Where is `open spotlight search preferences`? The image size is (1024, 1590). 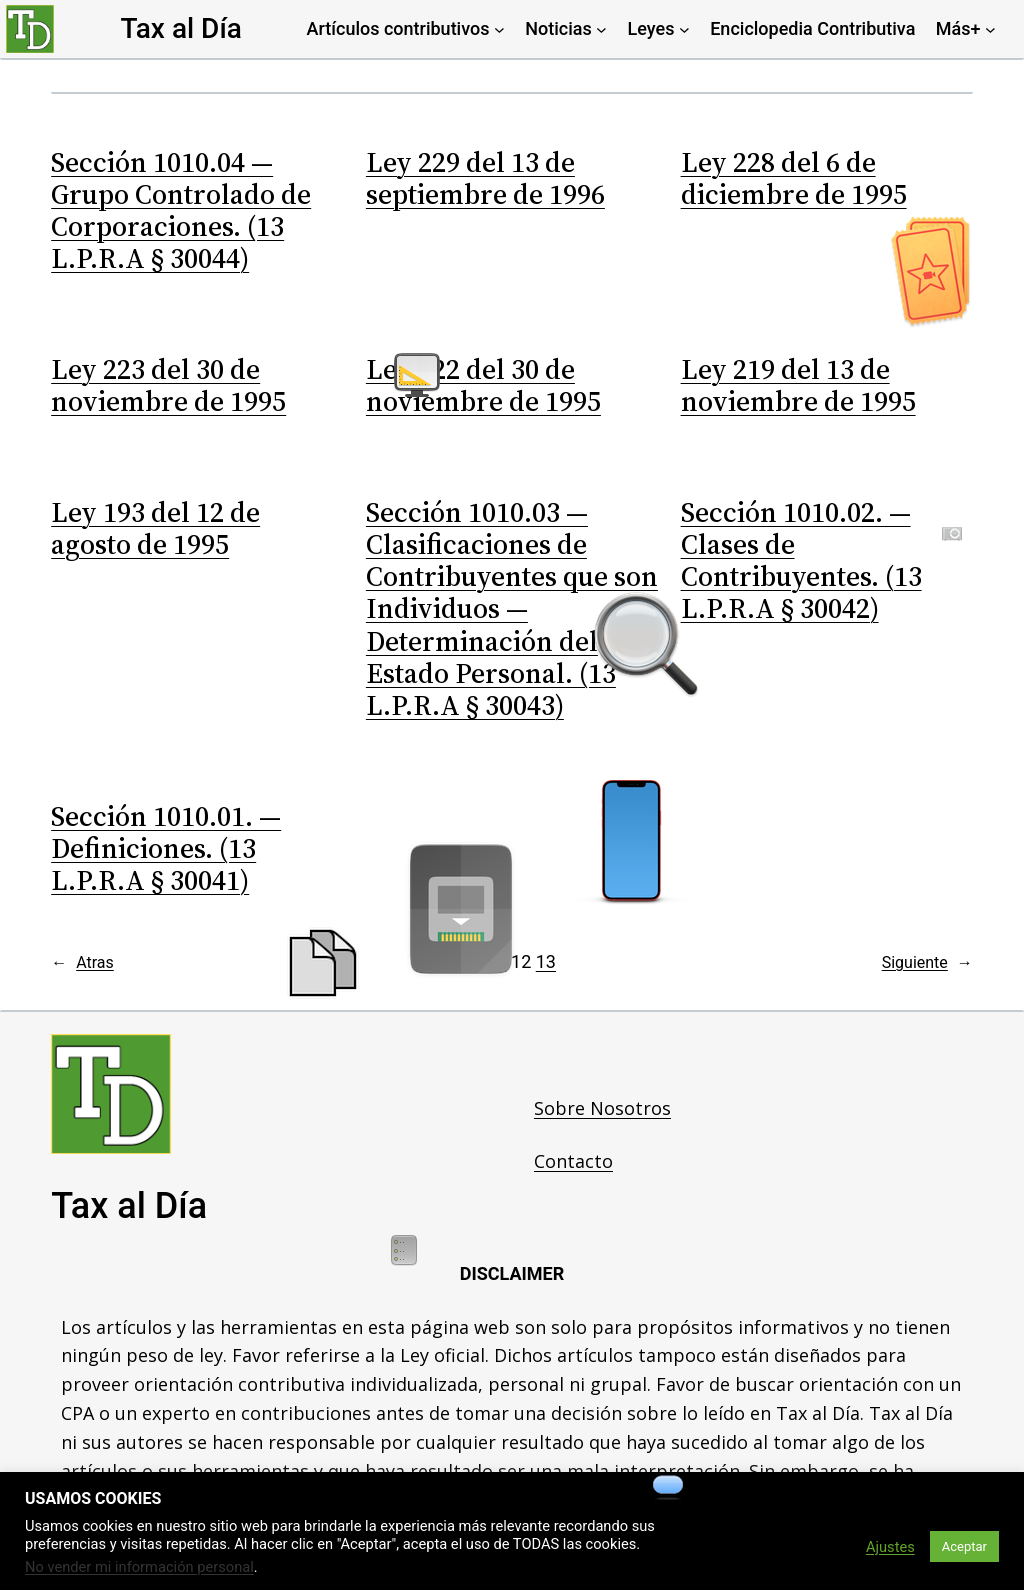
open spotlight search preferences is located at coordinates (646, 644).